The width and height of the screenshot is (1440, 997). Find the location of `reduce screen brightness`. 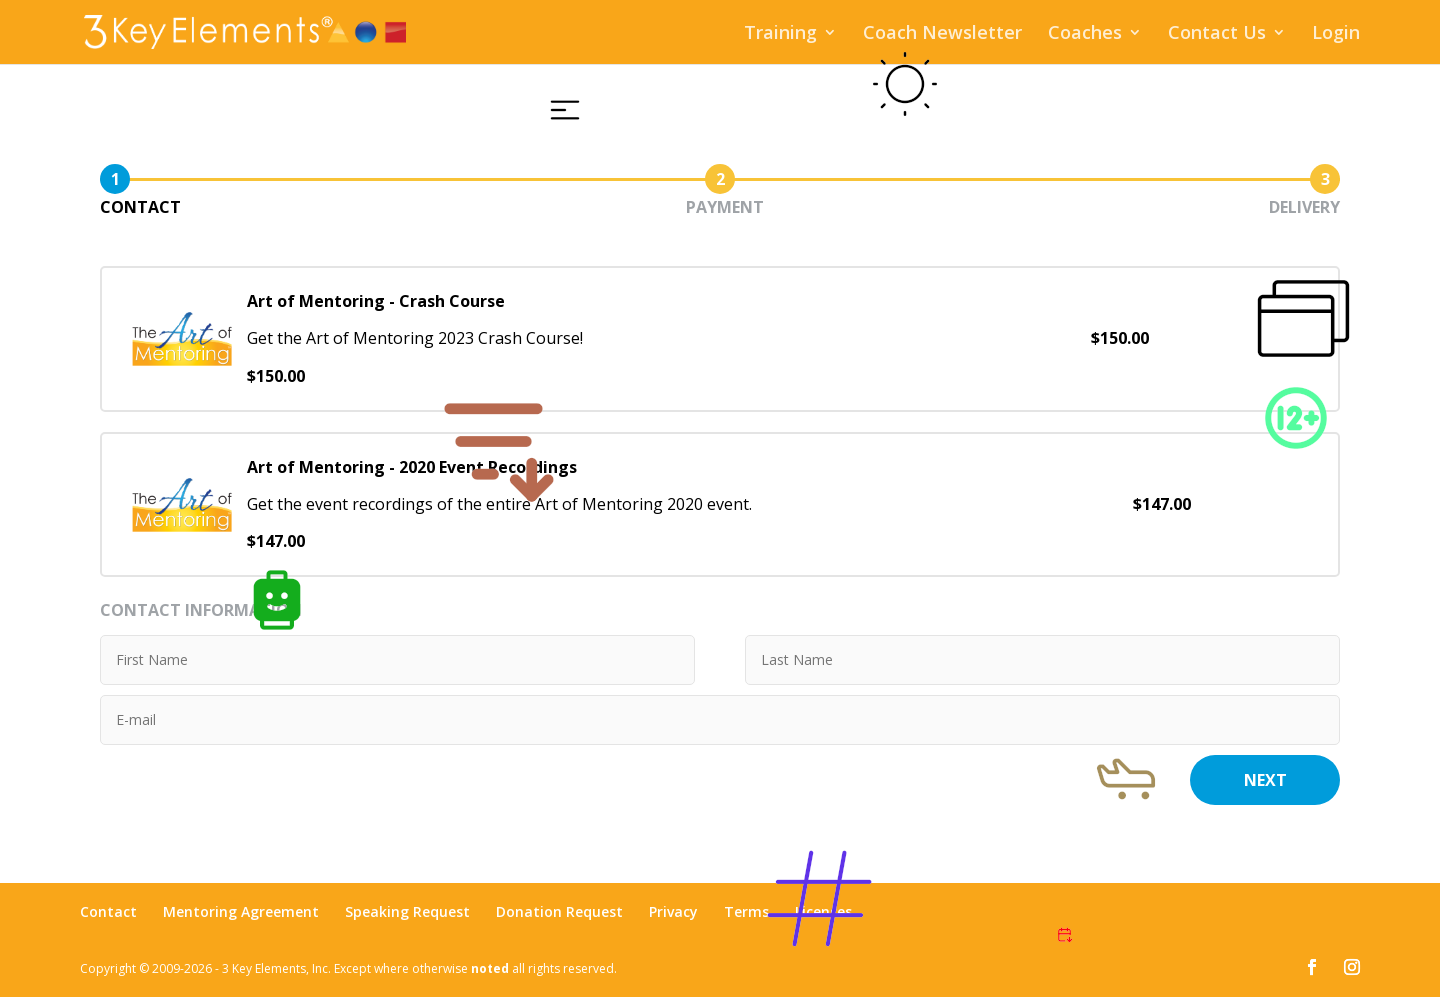

reduce screen brightness is located at coordinates (905, 84).